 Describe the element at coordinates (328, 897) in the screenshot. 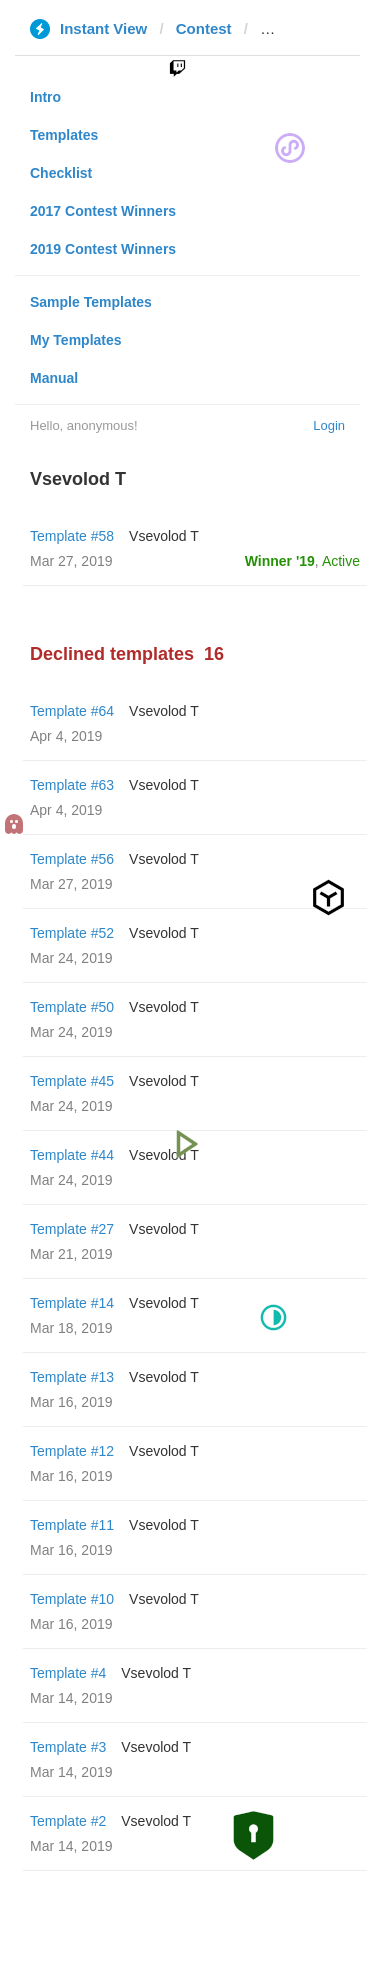

I see `view instance details` at that location.